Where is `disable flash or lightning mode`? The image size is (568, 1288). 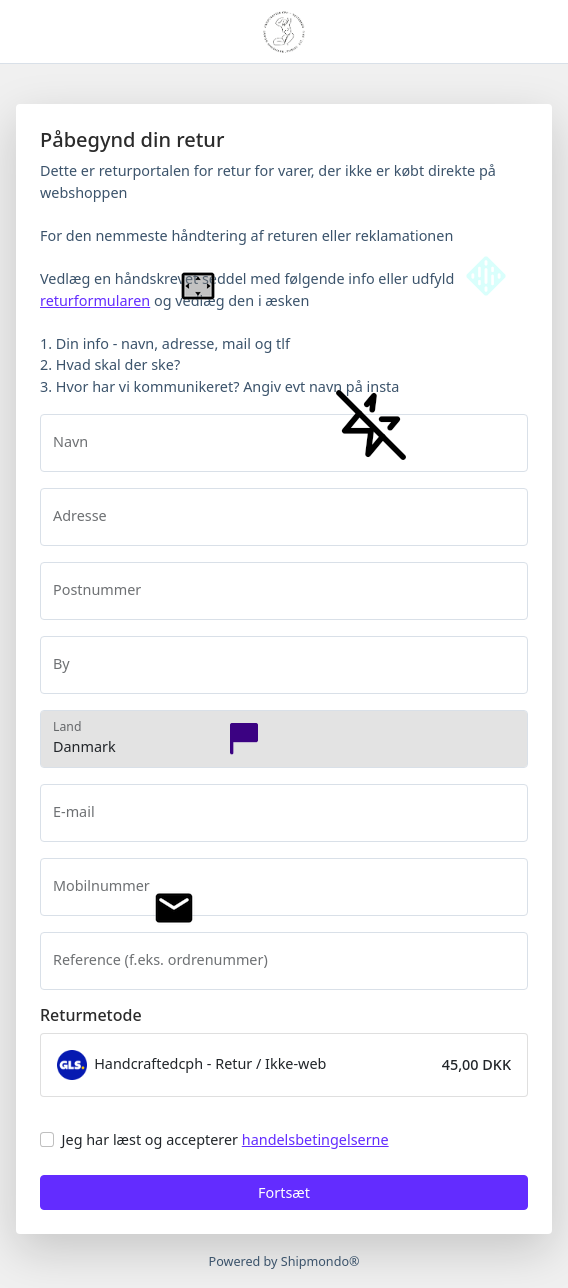 disable flash or lightning mode is located at coordinates (371, 425).